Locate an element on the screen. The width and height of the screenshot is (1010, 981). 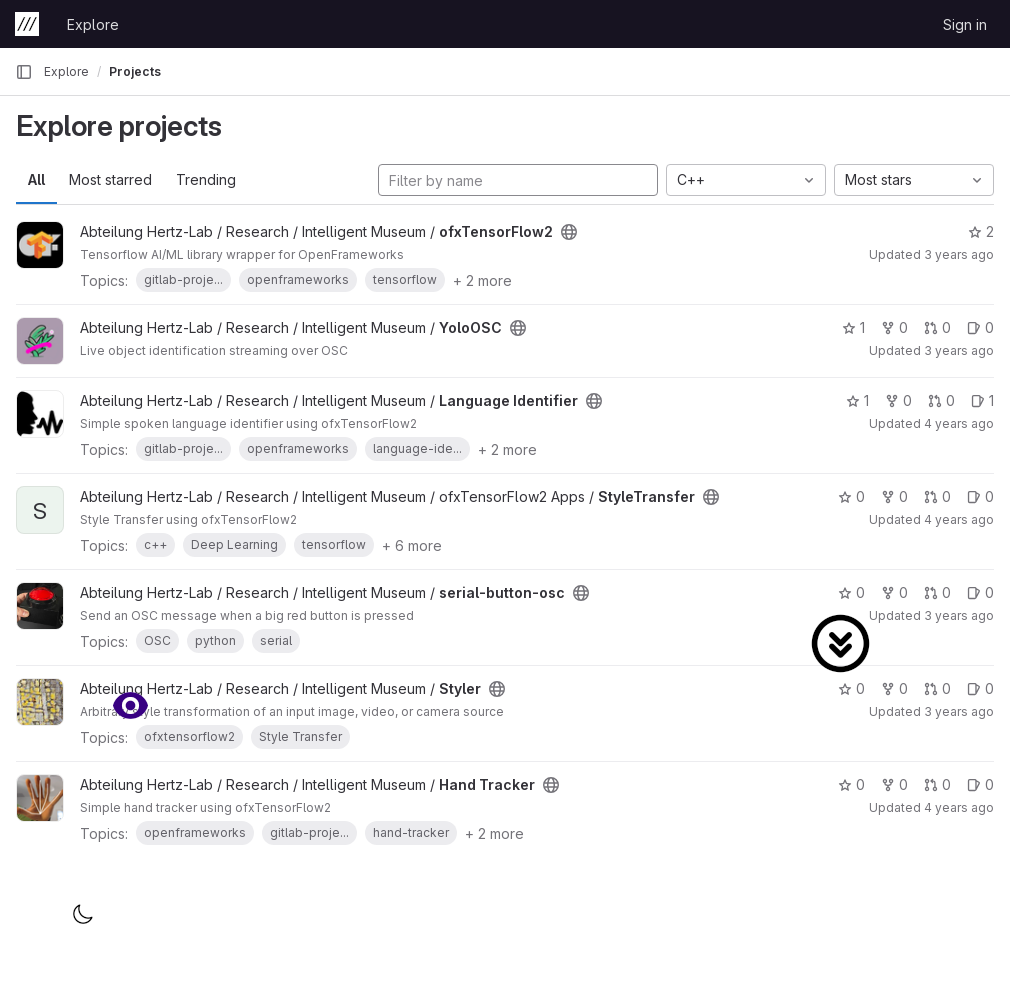
switch to dark mode is located at coordinates (82, 914).